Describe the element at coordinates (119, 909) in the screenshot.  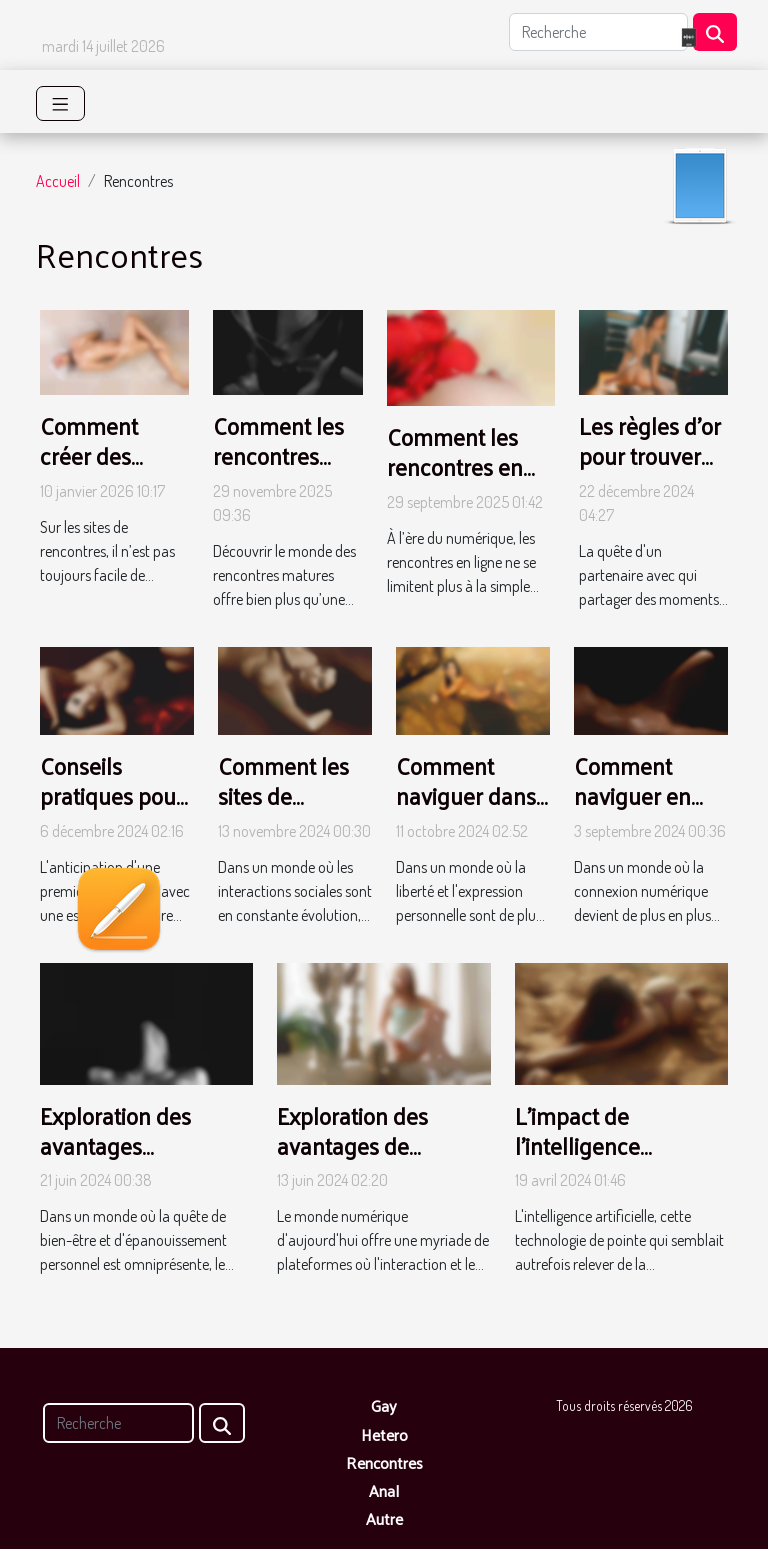
I see `open Apple Pages for document editing` at that location.